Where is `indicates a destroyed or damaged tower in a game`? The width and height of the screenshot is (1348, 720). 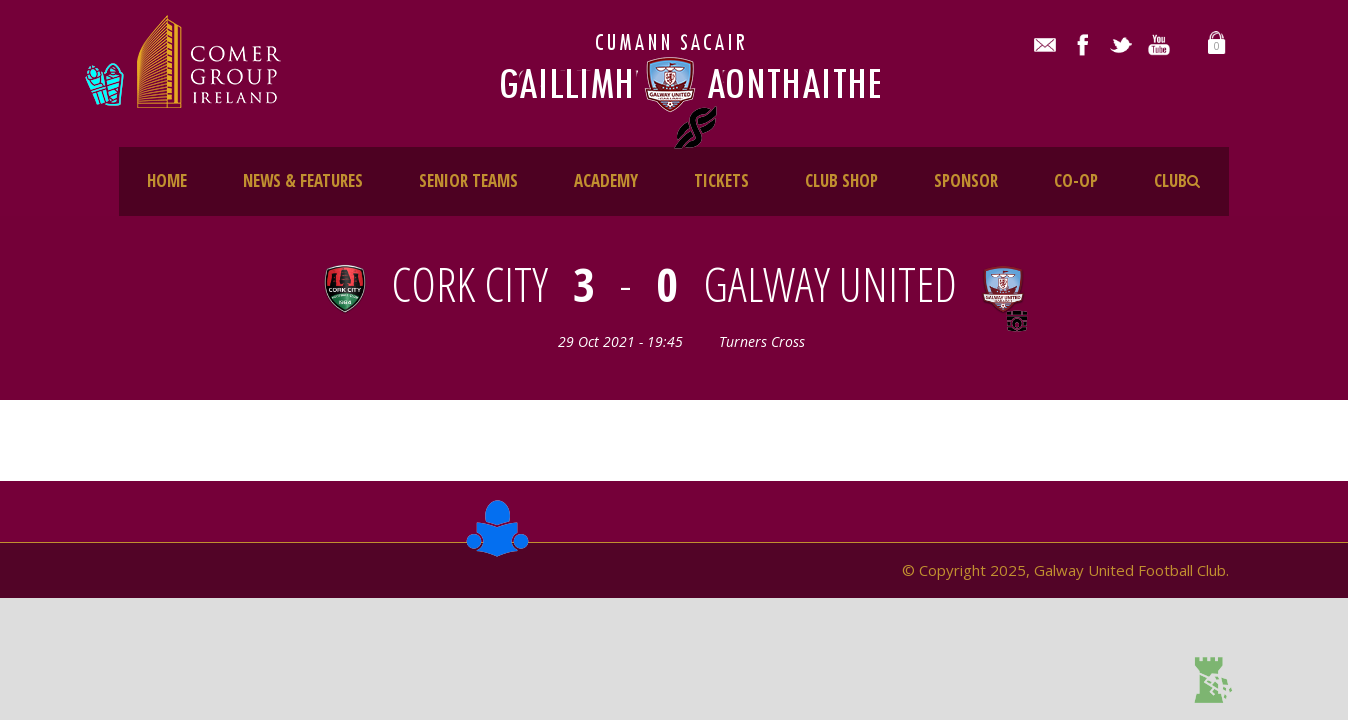
indicates a destroyed or damaged tower in a game is located at coordinates (1211, 680).